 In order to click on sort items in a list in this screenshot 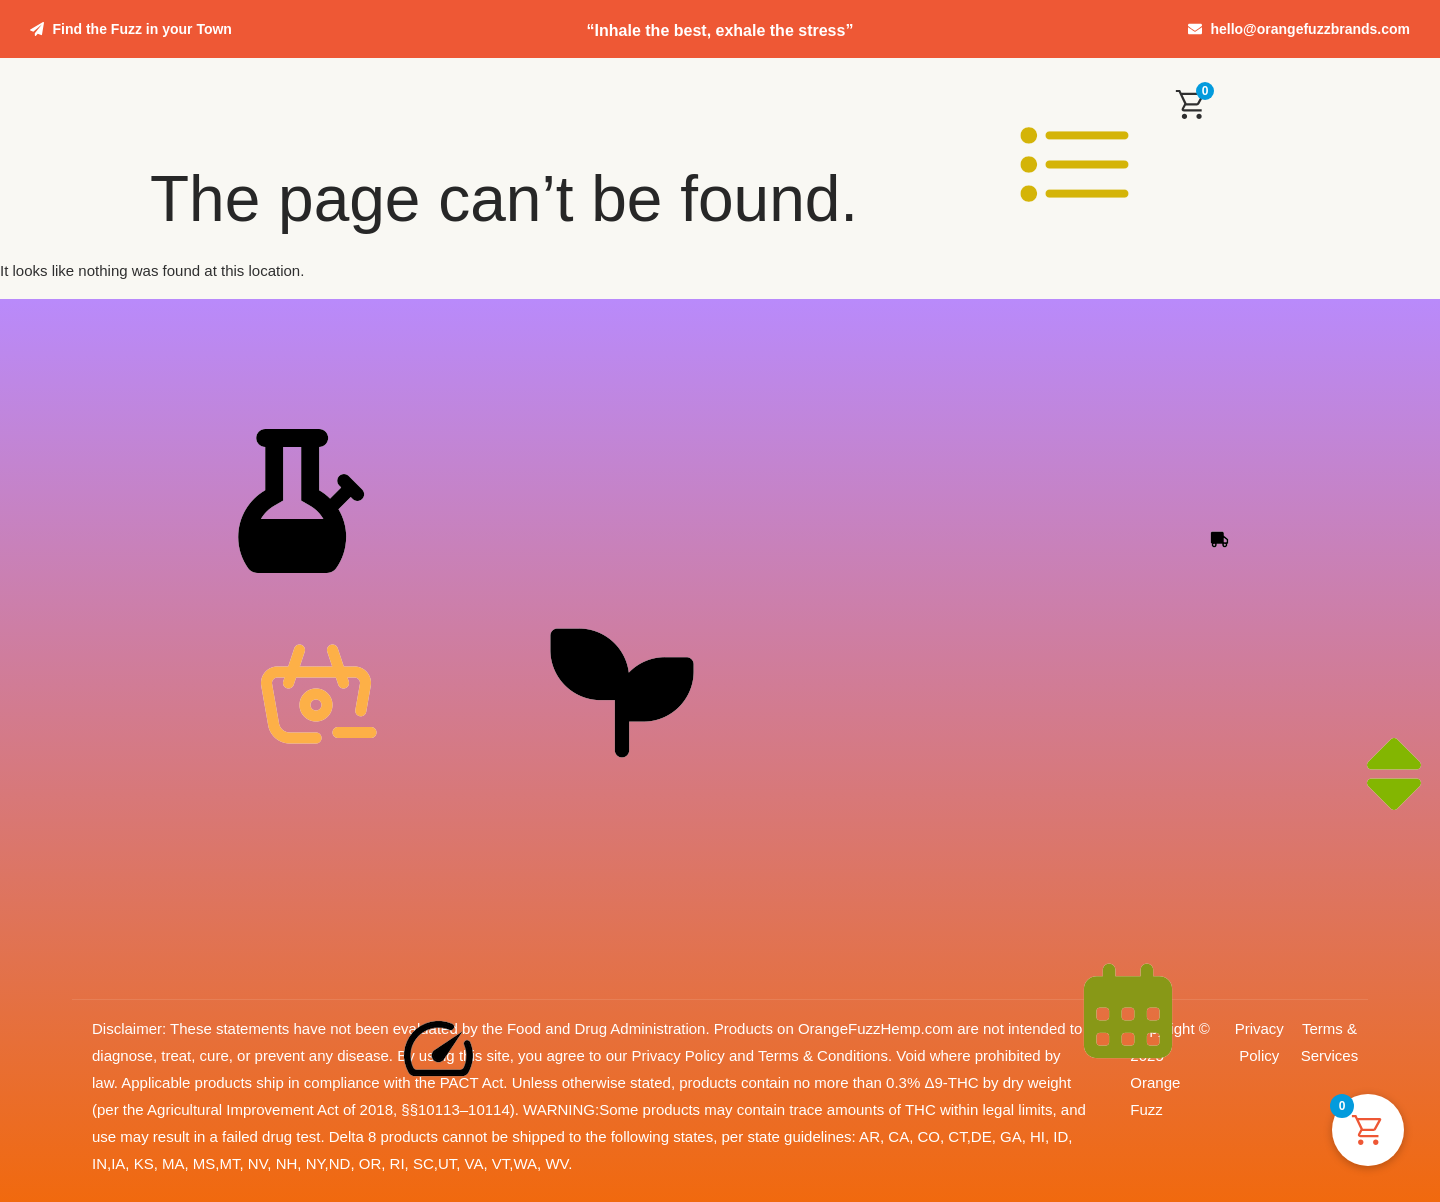, I will do `click(1394, 774)`.